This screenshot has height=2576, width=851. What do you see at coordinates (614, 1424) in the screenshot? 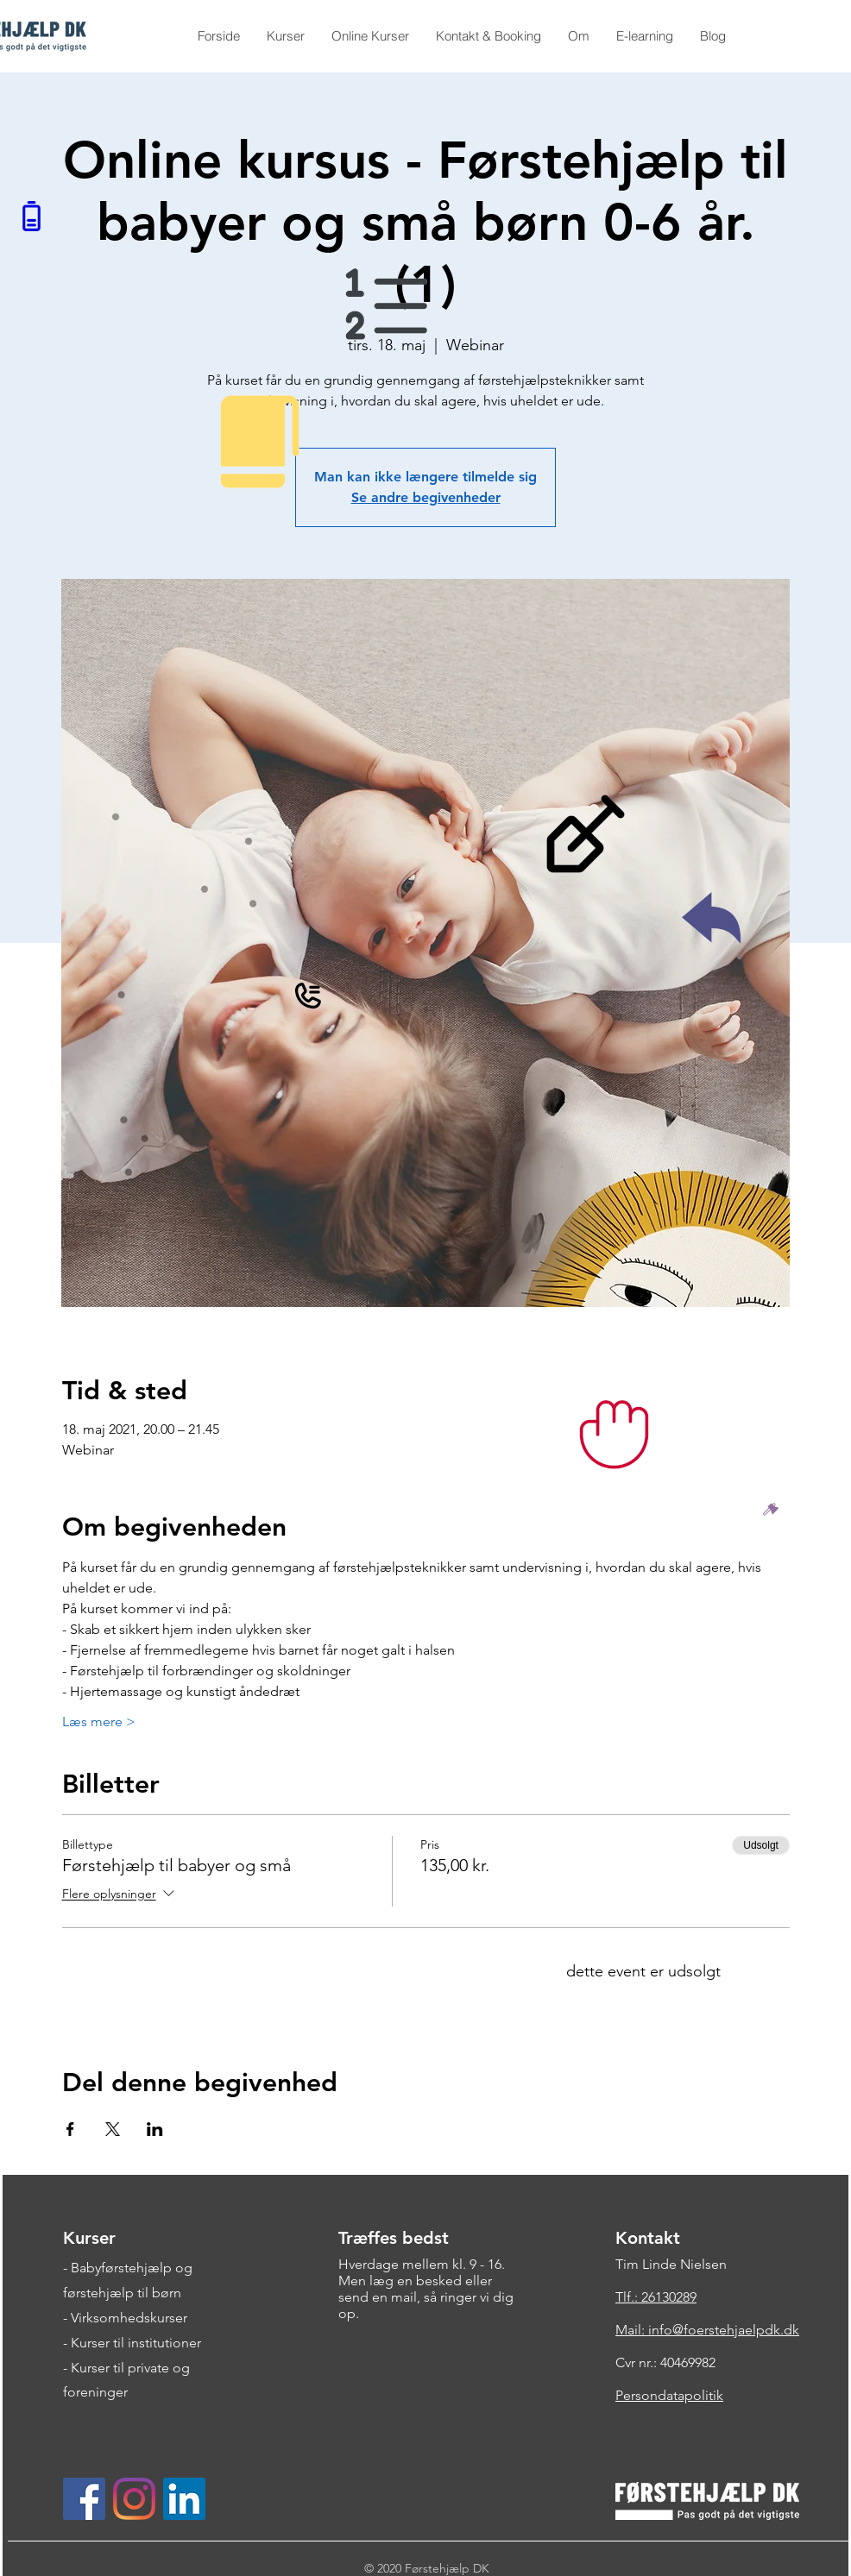
I see `drag to reposition an element` at bounding box center [614, 1424].